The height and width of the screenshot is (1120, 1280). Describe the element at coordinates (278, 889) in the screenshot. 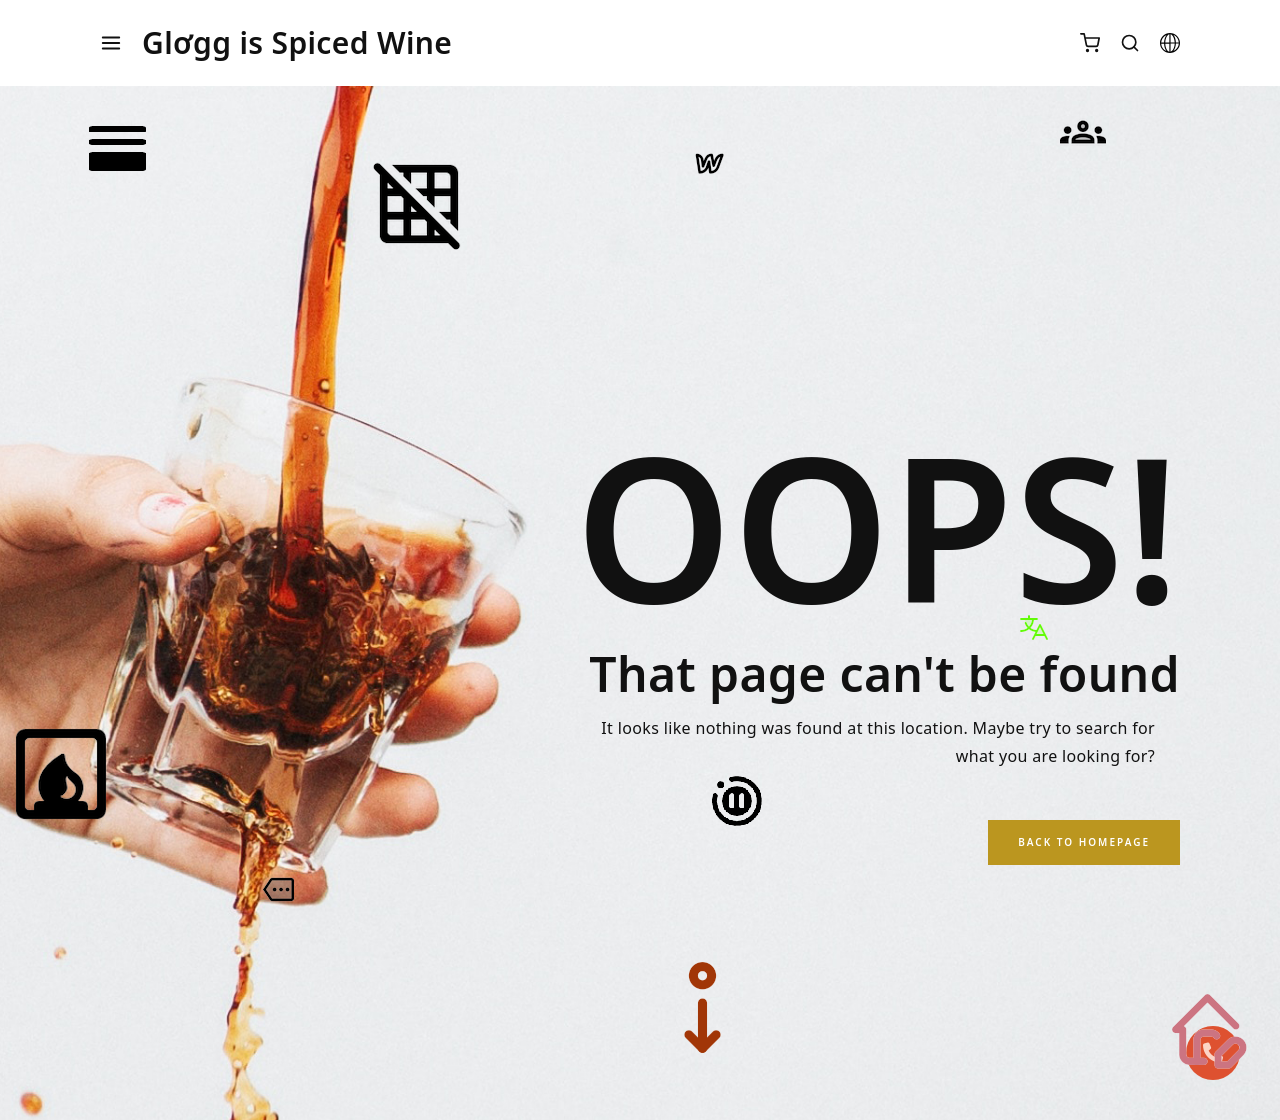

I see `view more notifications` at that location.